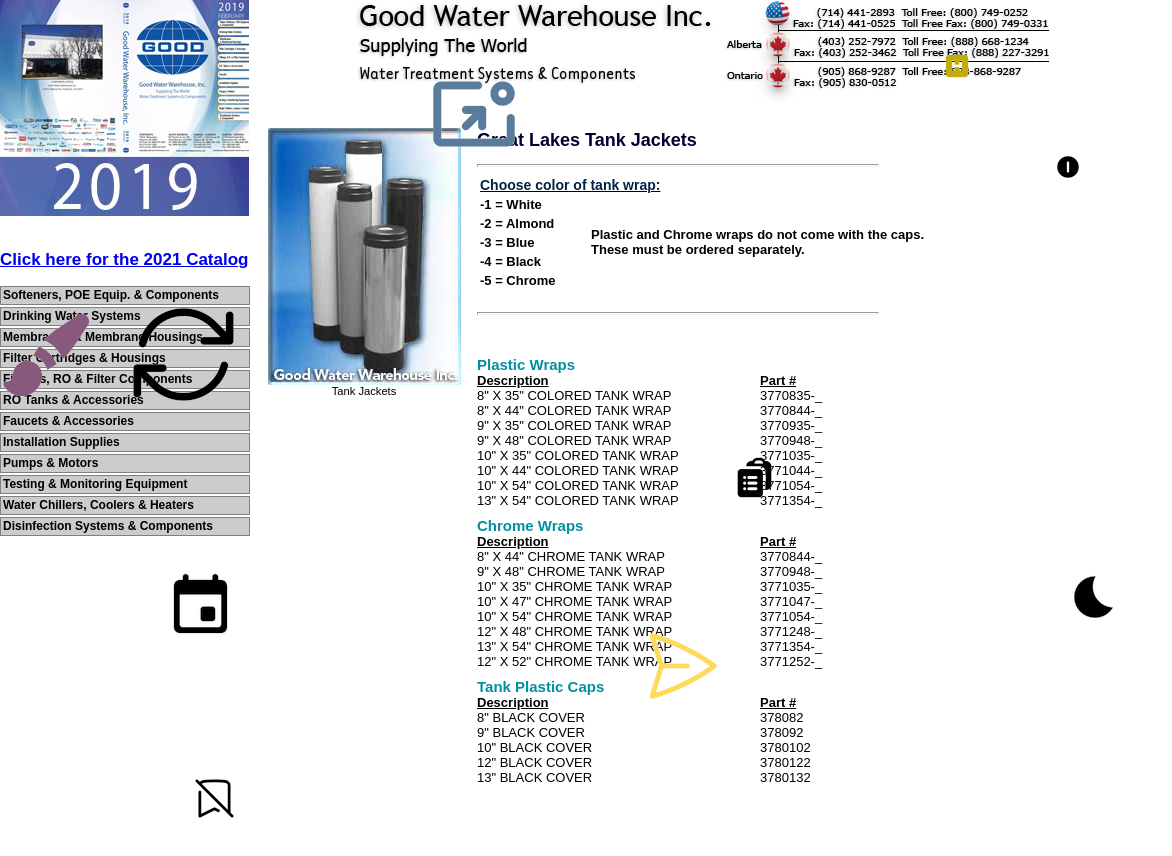  What do you see at coordinates (200, 603) in the screenshot?
I see `view calendar or scheduled events` at bounding box center [200, 603].